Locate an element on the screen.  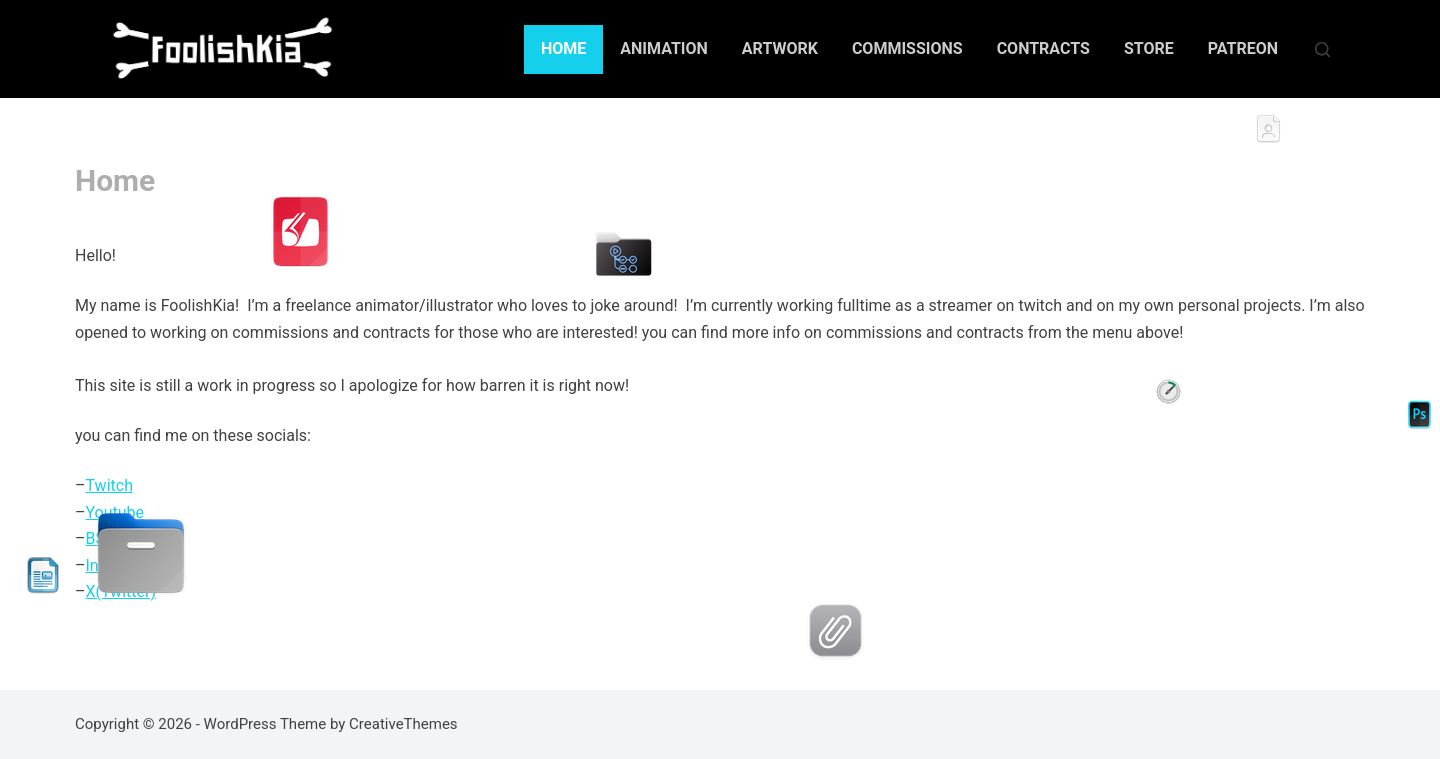
an EPS vector file is located at coordinates (300, 231).